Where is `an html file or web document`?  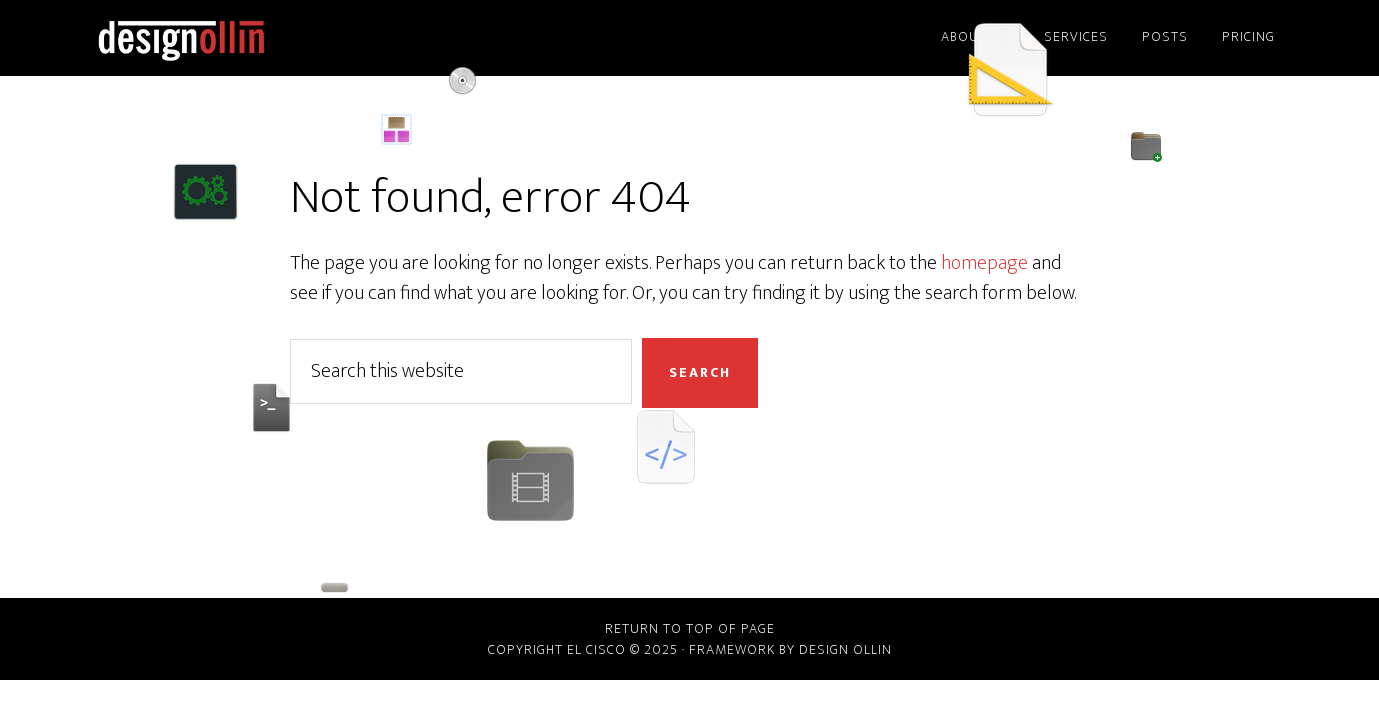
an html file or web document is located at coordinates (666, 447).